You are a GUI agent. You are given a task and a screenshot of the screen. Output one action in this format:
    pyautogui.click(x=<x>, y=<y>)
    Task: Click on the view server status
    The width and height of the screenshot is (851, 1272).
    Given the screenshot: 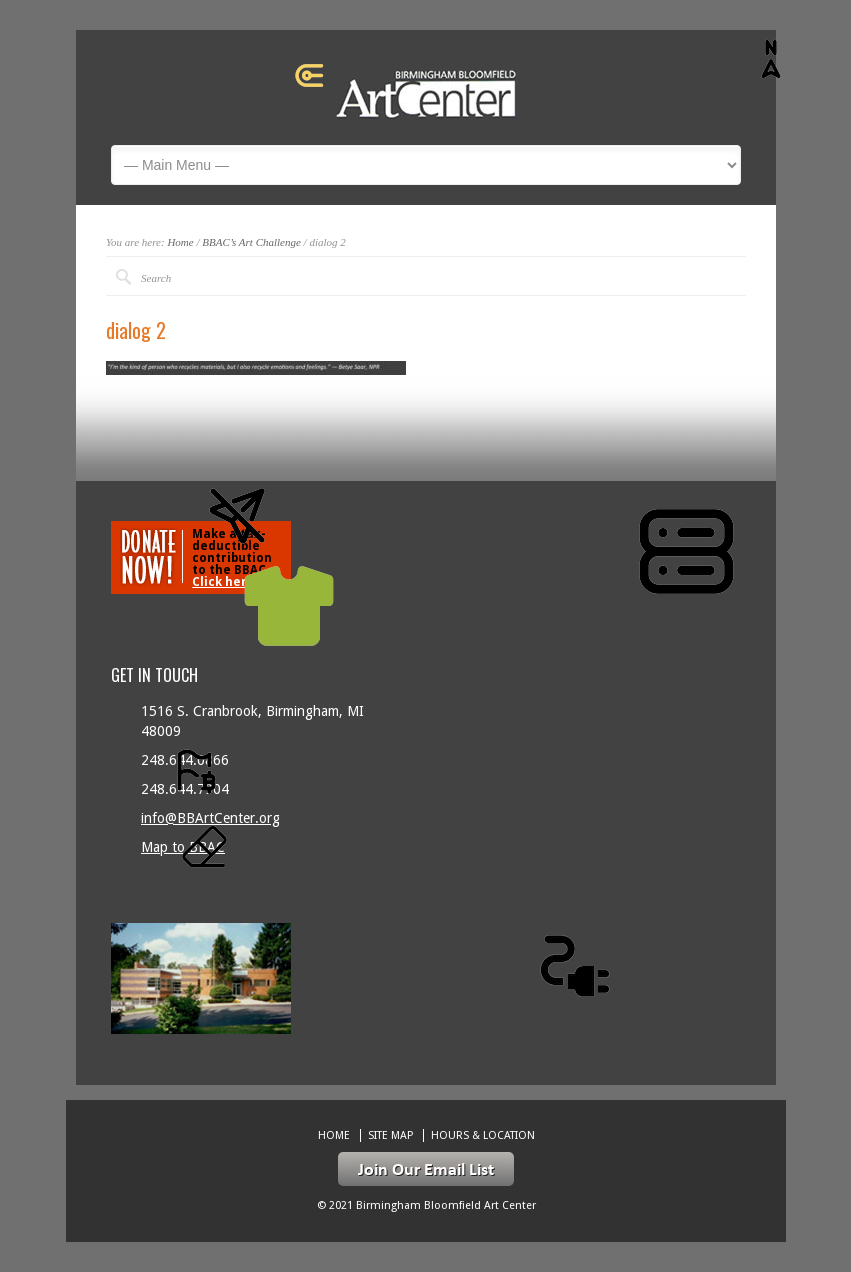 What is the action you would take?
    pyautogui.click(x=686, y=551)
    